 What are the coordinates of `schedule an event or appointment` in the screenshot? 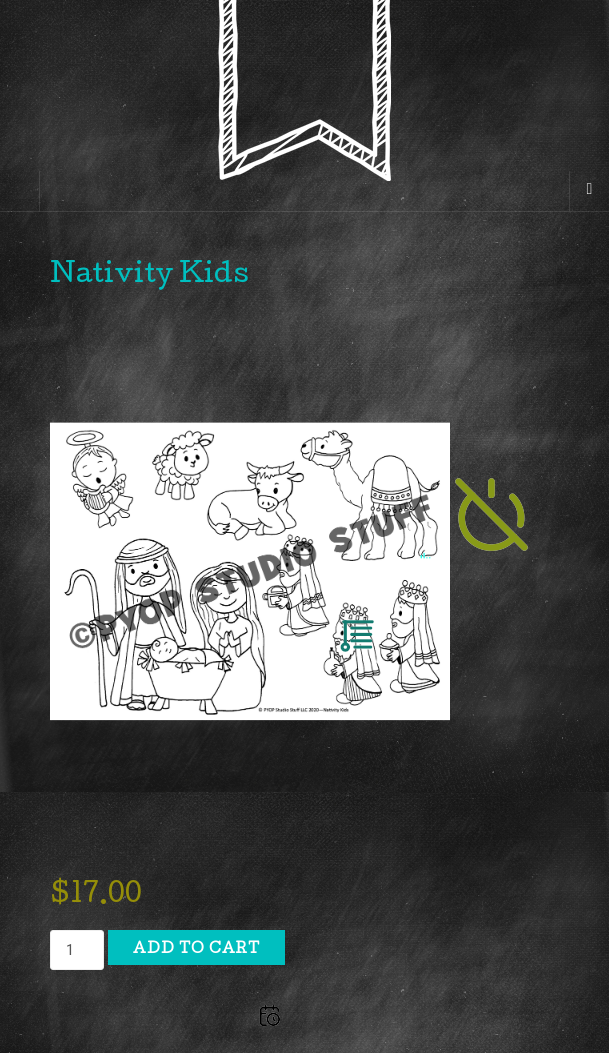 It's located at (269, 1015).